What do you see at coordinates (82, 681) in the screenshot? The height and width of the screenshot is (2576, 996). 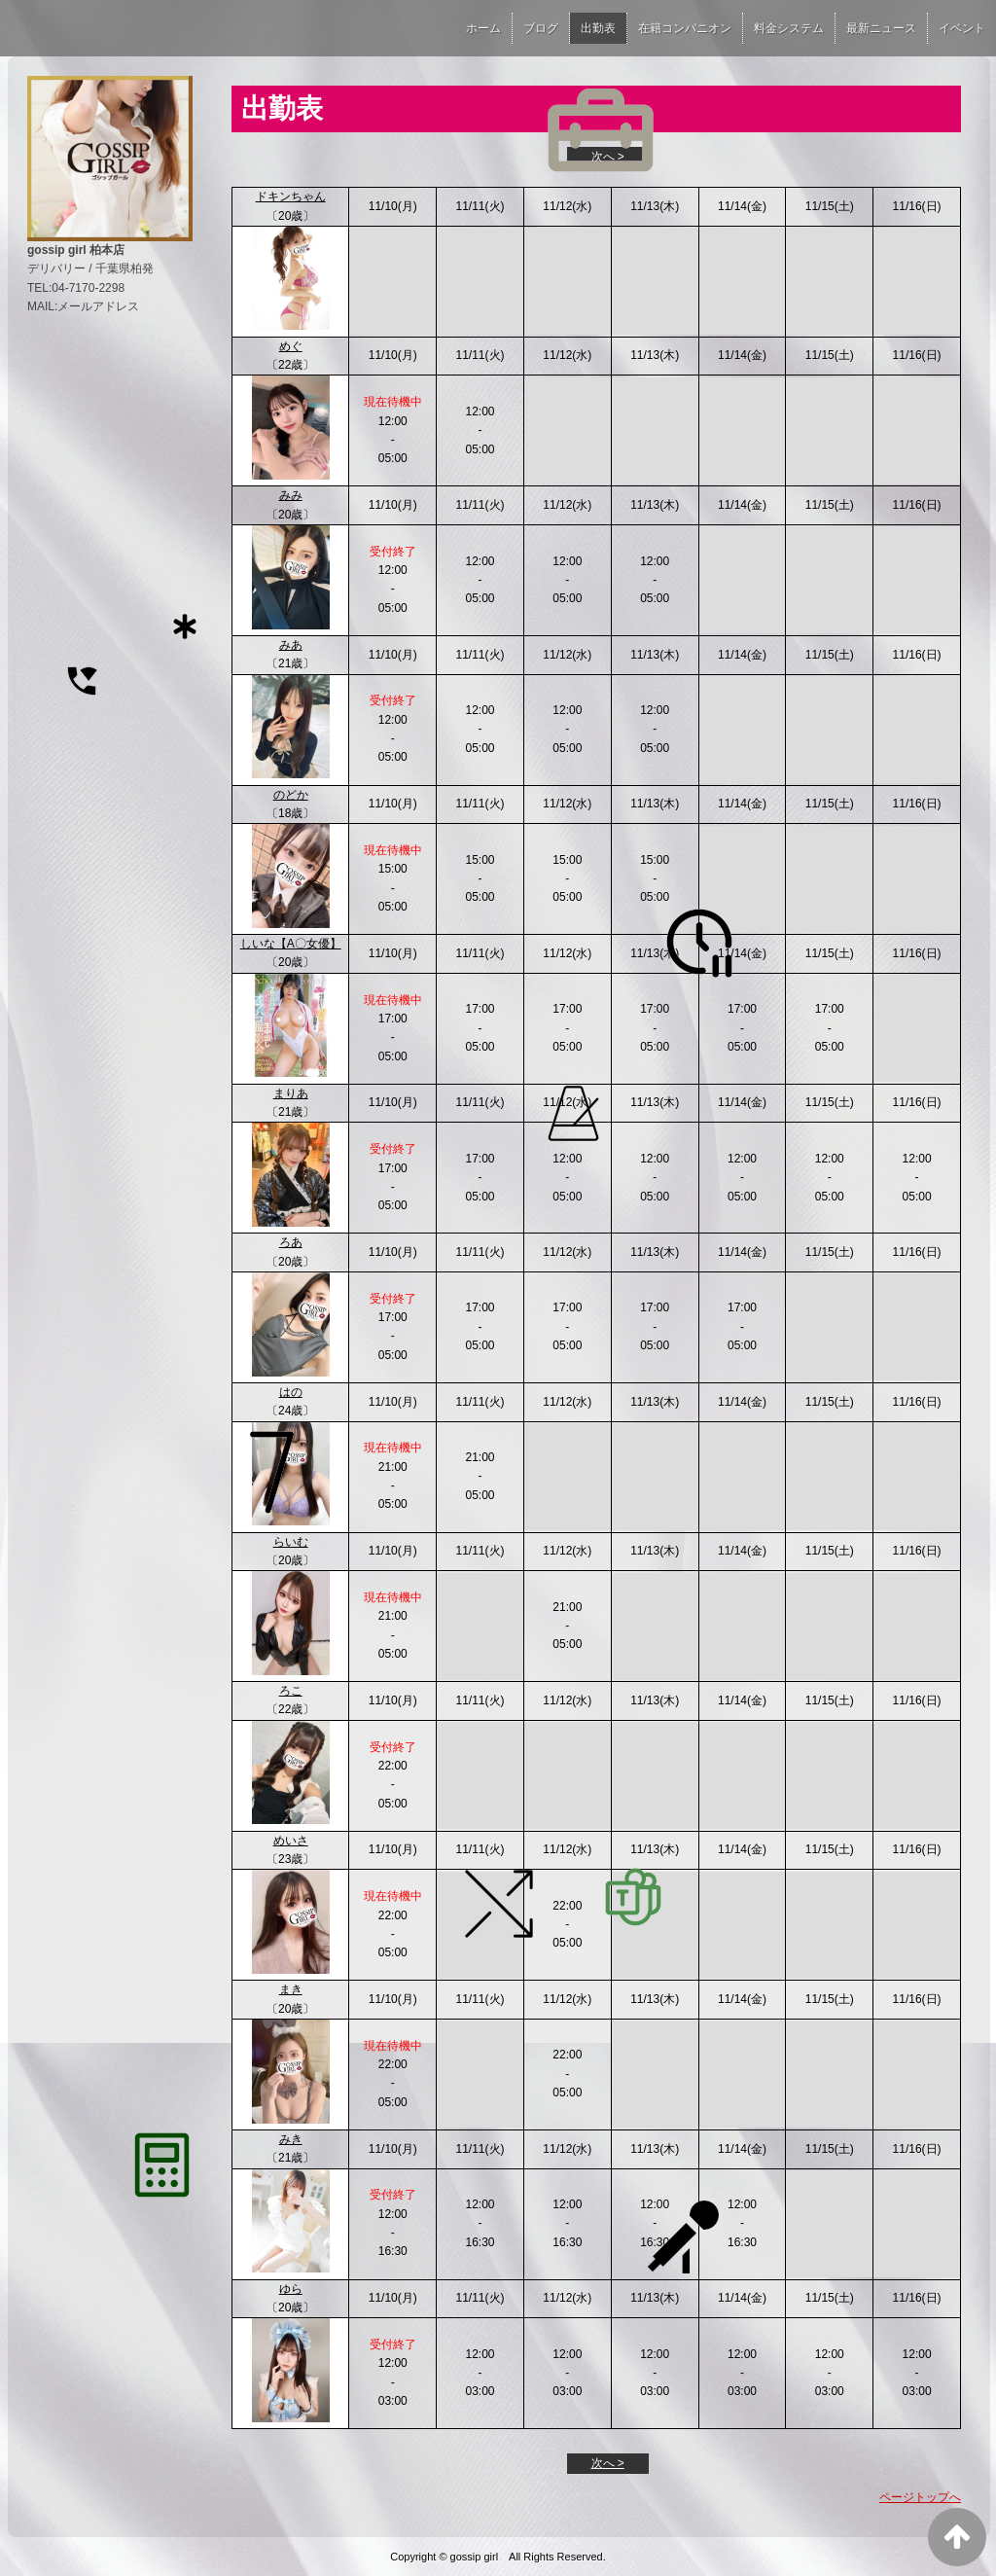 I see `enable wifi calling feature` at bounding box center [82, 681].